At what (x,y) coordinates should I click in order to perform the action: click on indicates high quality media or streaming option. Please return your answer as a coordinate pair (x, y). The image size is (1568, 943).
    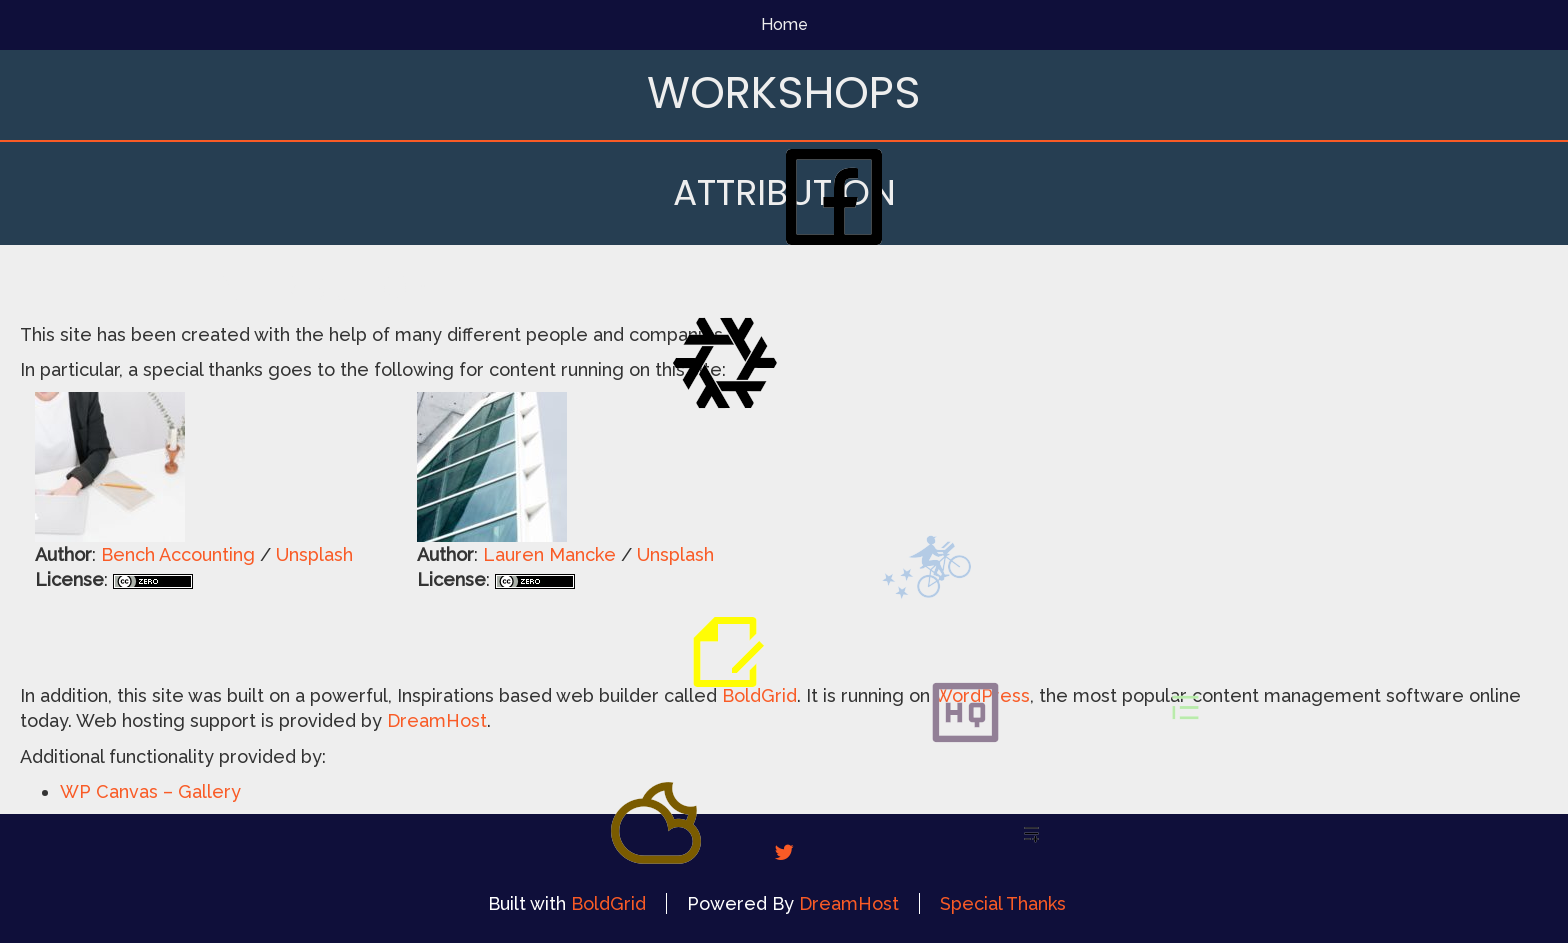
    Looking at the image, I should click on (965, 712).